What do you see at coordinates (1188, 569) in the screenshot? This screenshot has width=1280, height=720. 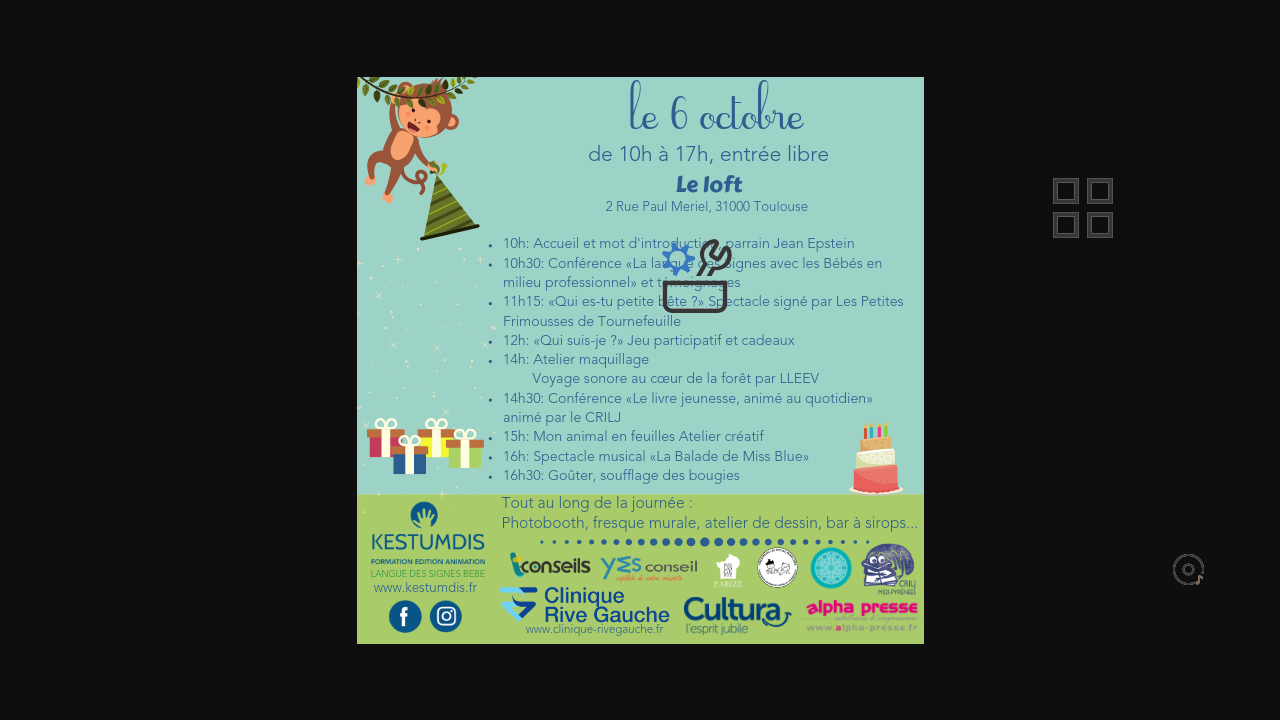 I see `audio CD or music disc` at bounding box center [1188, 569].